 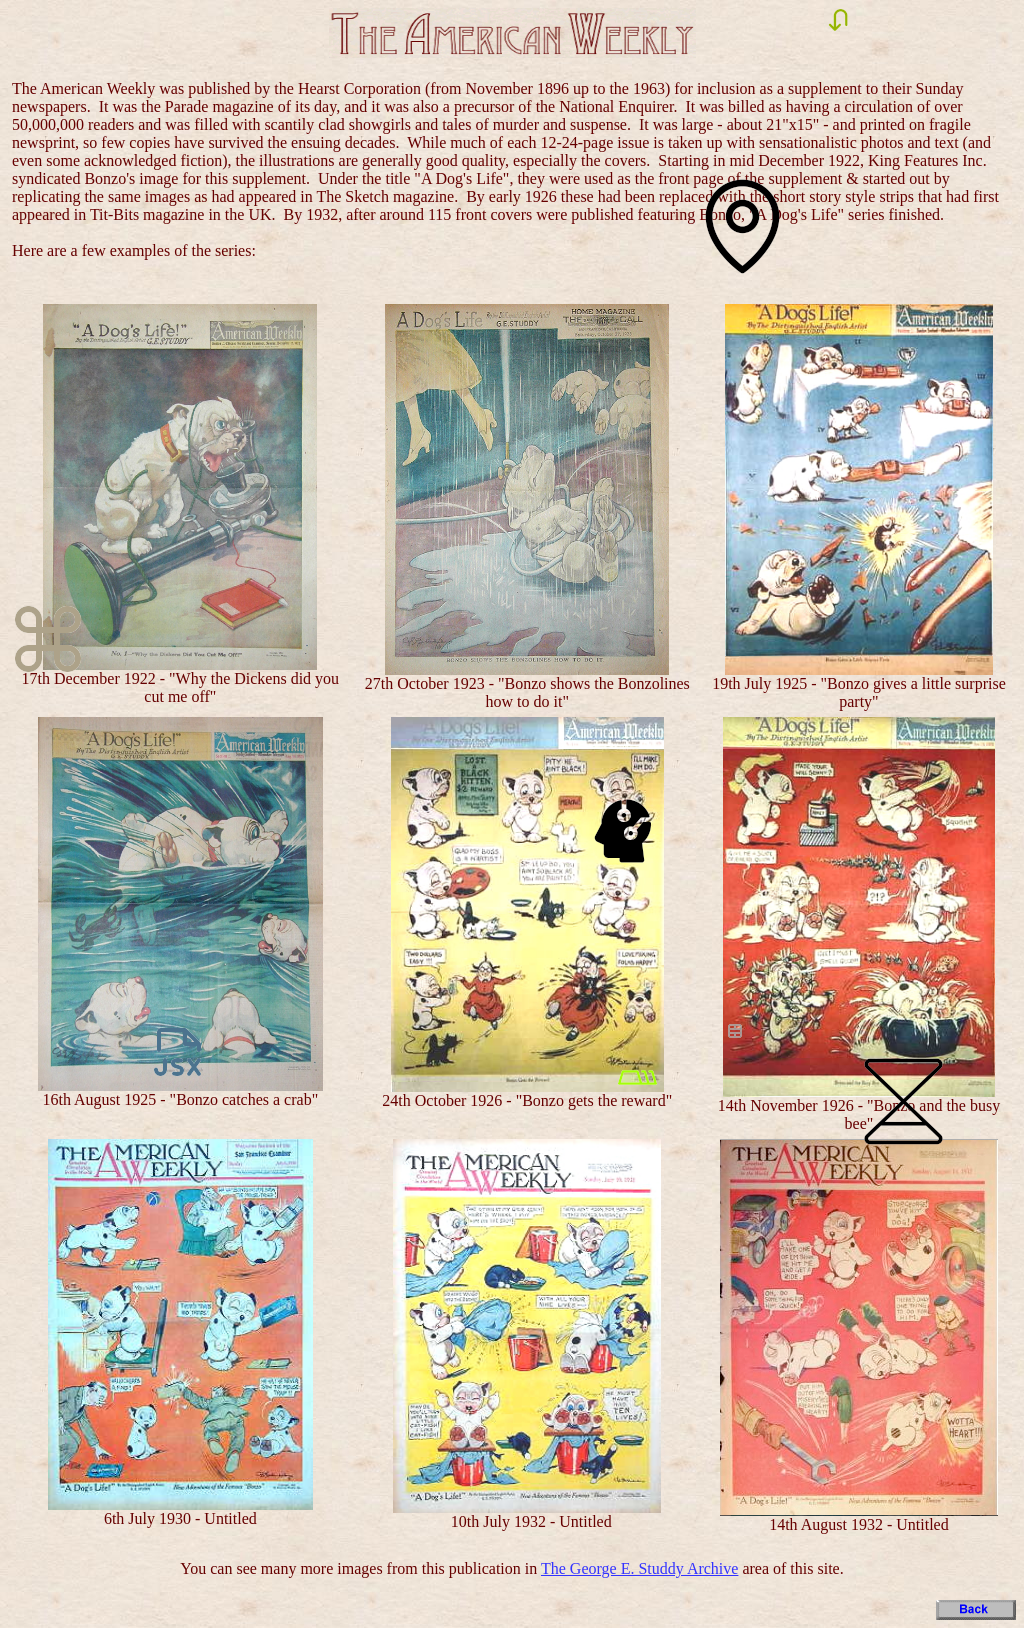 I want to click on access AI or machine learning features, so click(x=624, y=831).